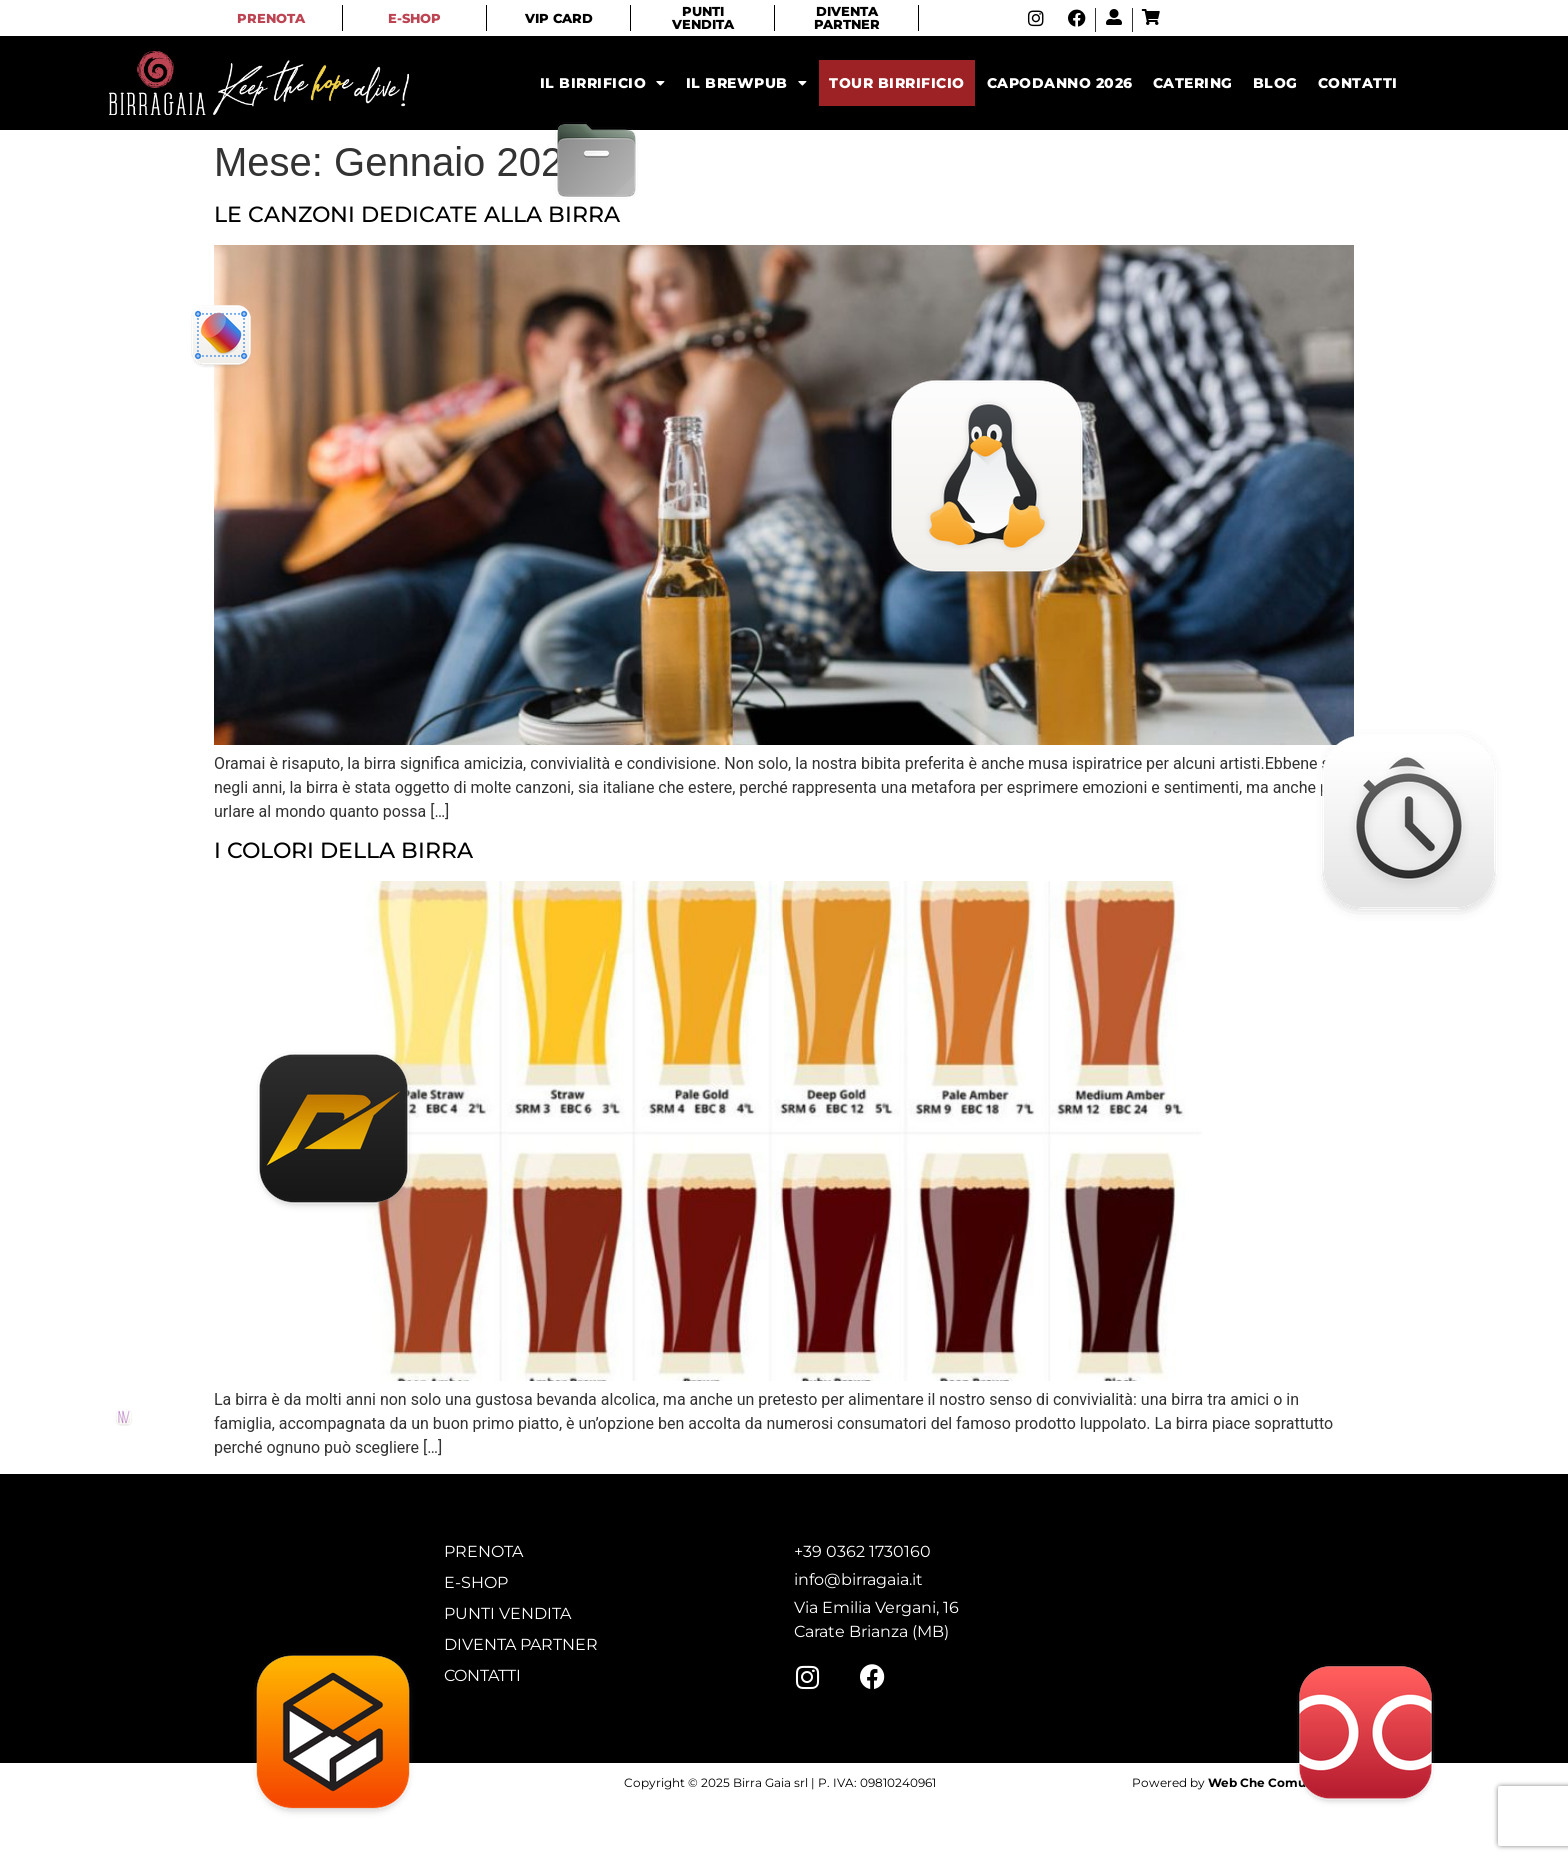 The height and width of the screenshot is (1860, 1568). What do you see at coordinates (596, 160) in the screenshot?
I see `open the file manager application` at bounding box center [596, 160].